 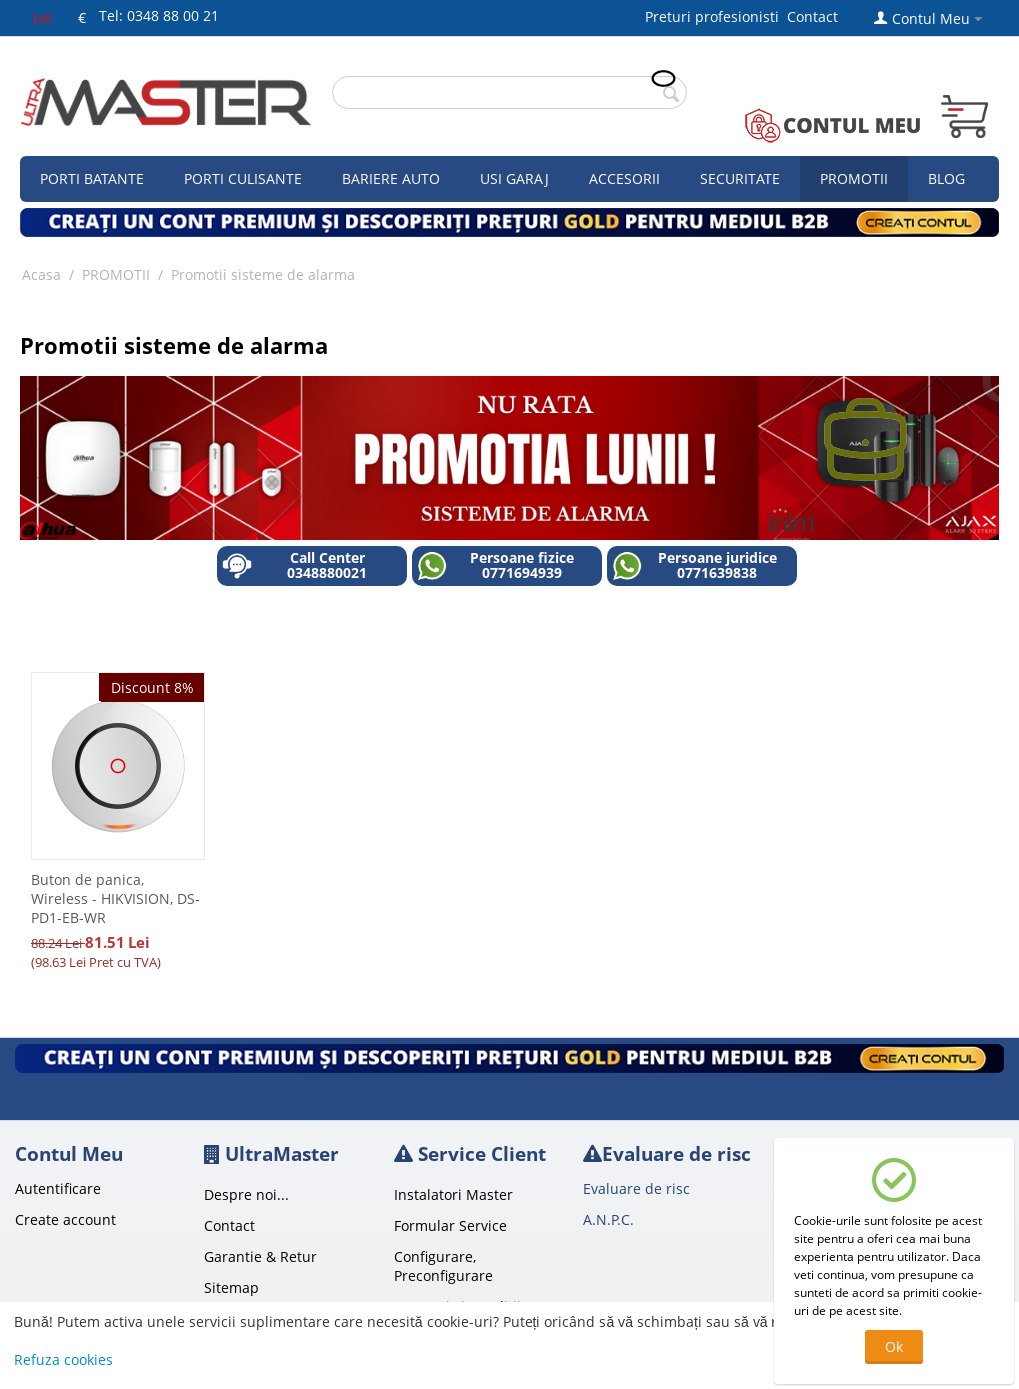 What do you see at coordinates (663, 78) in the screenshot?
I see `indicates a vertical oval or ellipse shape tool` at bounding box center [663, 78].